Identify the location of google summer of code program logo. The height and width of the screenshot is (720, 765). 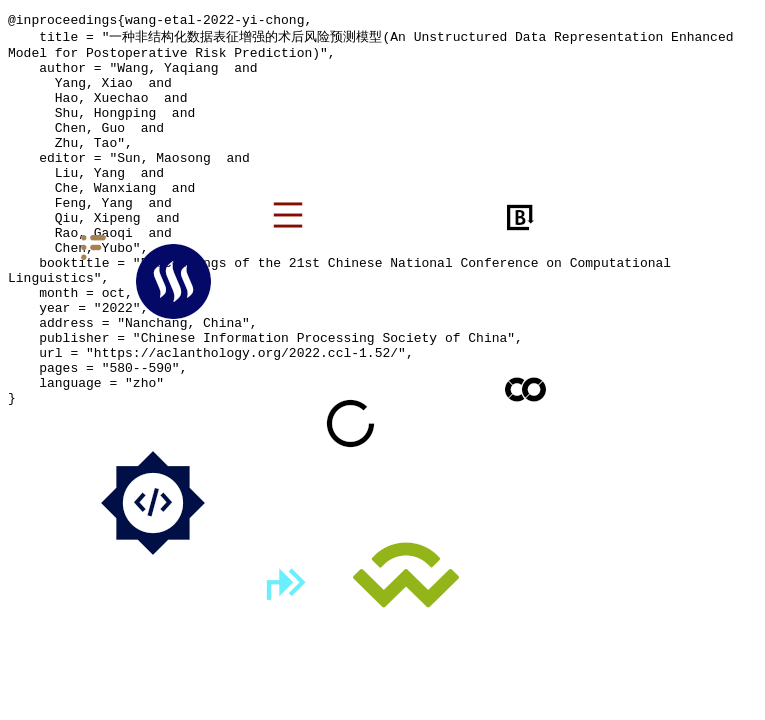
(153, 503).